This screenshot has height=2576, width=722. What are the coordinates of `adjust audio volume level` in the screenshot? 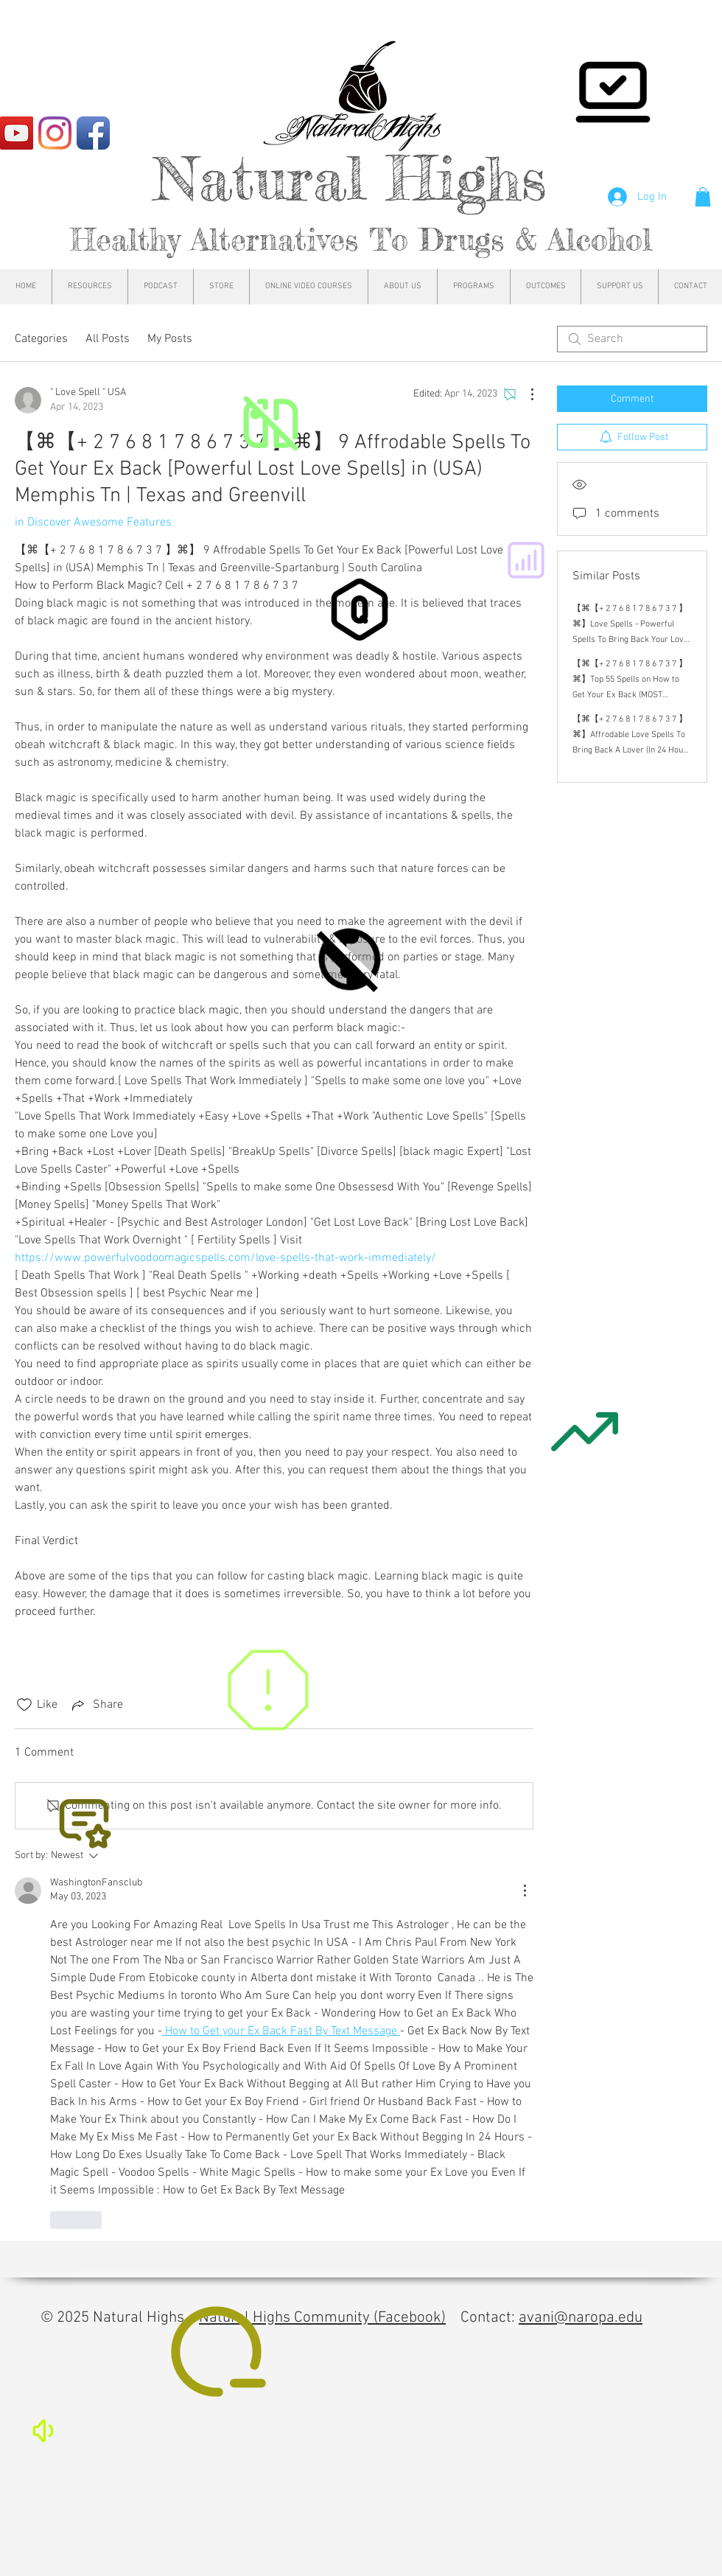 It's located at (46, 2431).